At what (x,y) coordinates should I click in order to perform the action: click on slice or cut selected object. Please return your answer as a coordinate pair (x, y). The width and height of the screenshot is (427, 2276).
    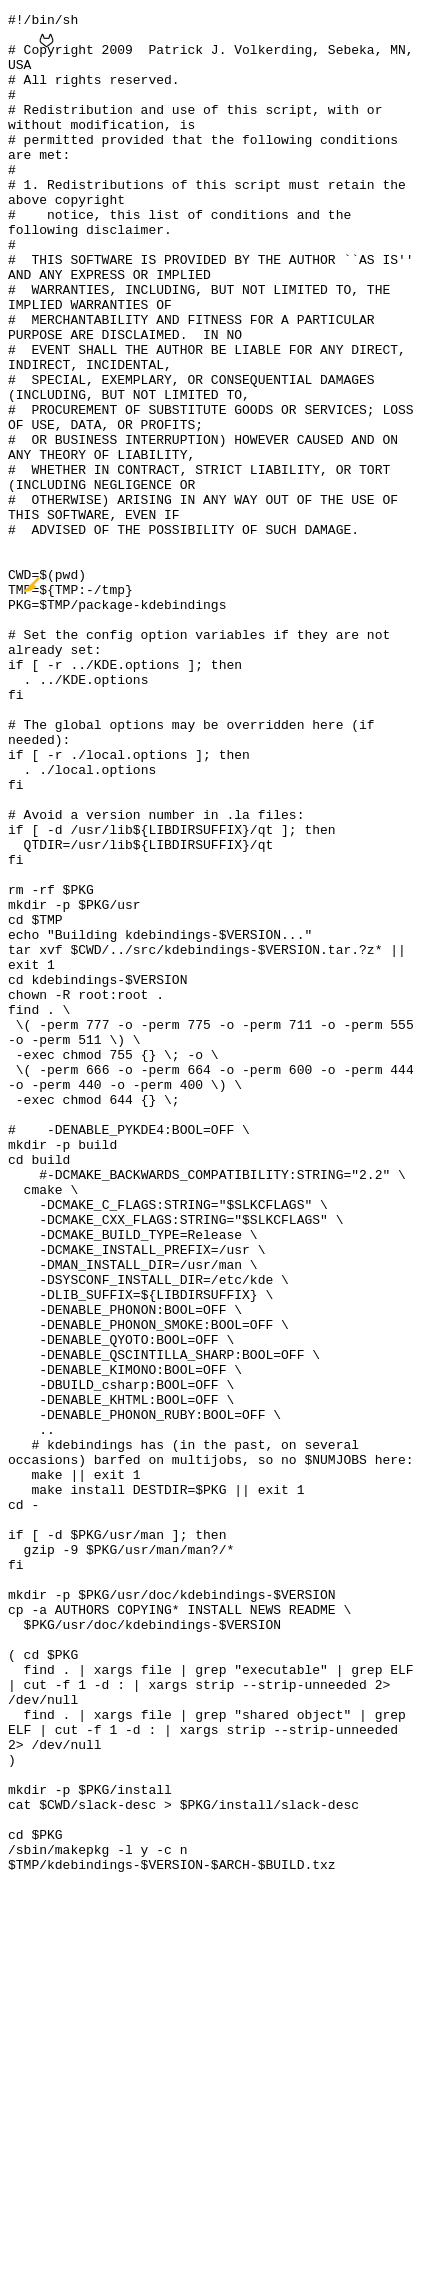
    Looking at the image, I should click on (32, 584).